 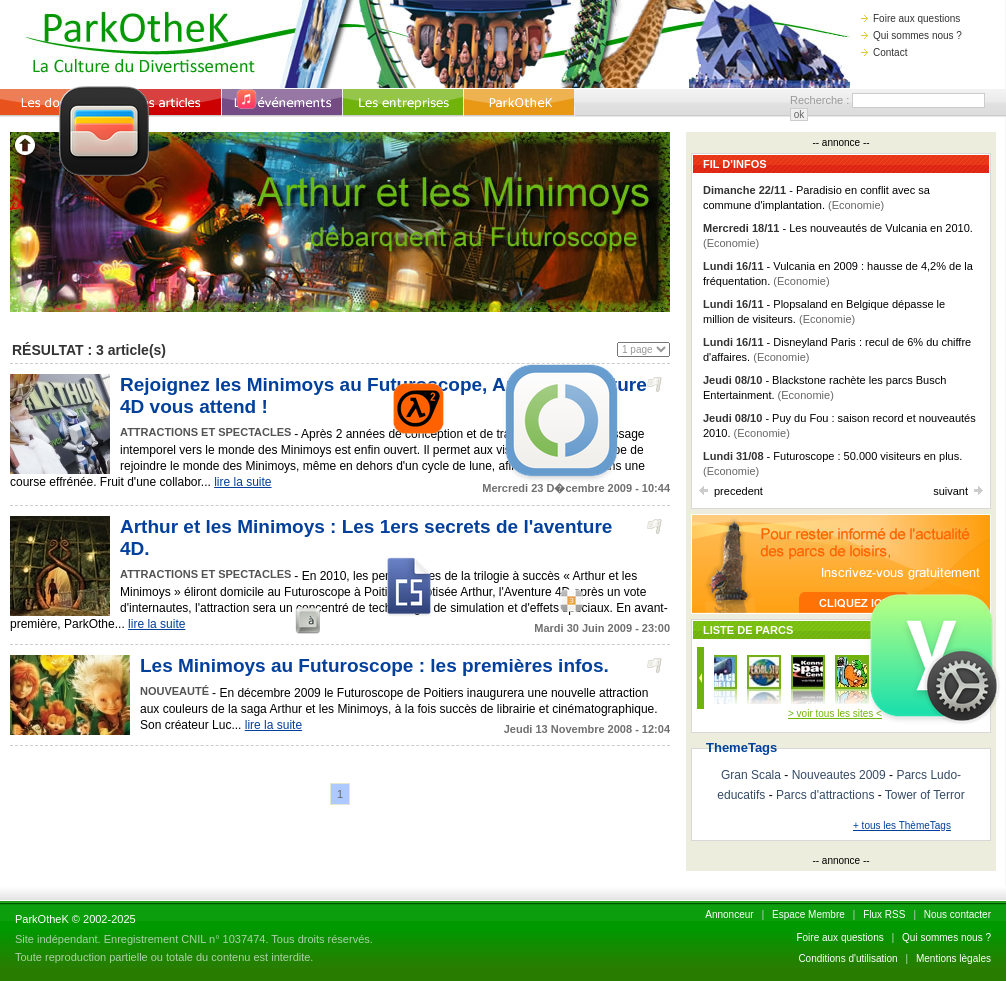 I want to click on open the AusweisApp for German digital ID authentication, so click(x=561, y=420).